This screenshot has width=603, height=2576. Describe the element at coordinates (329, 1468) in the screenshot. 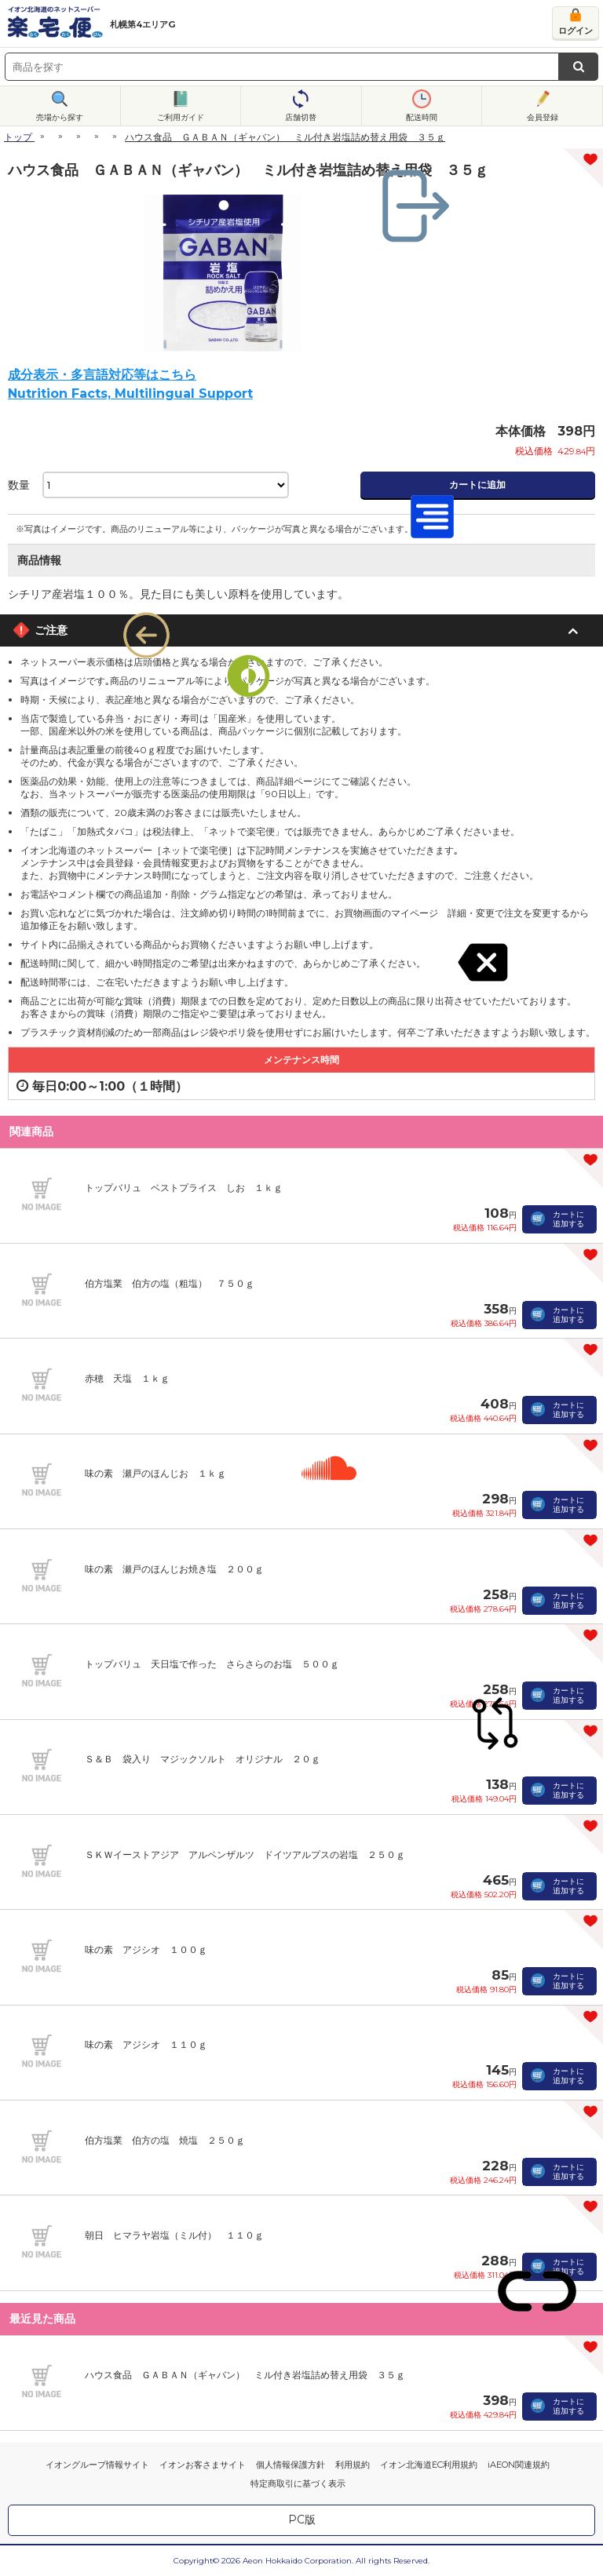

I see `open SoundCloud app` at that location.